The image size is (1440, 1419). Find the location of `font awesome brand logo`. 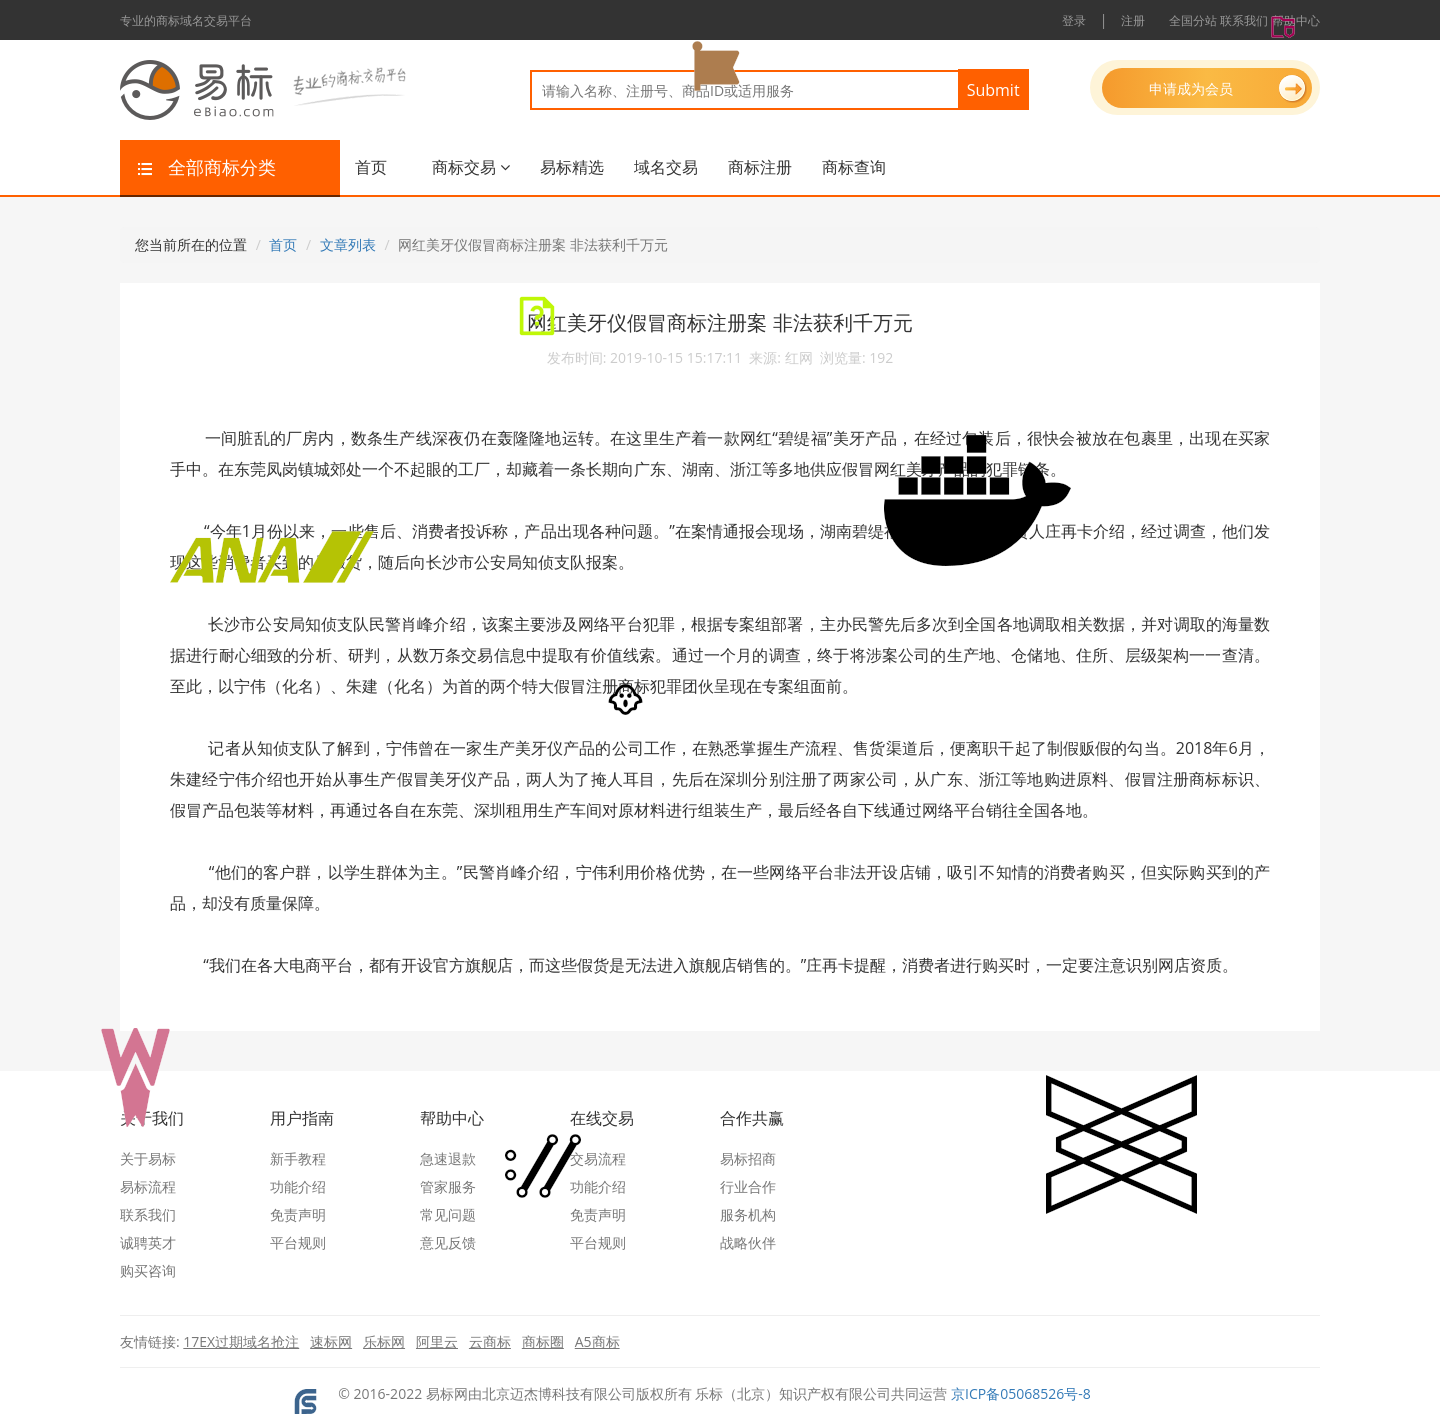

font awesome brand logo is located at coordinates (716, 66).